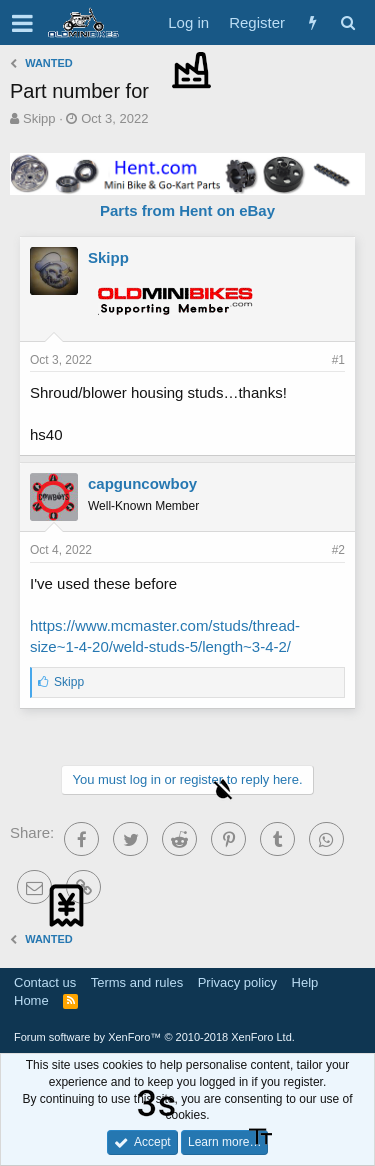 The height and width of the screenshot is (1166, 375). What do you see at coordinates (223, 789) in the screenshot?
I see `reset or clear color formatting` at bounding box center [223, 789].